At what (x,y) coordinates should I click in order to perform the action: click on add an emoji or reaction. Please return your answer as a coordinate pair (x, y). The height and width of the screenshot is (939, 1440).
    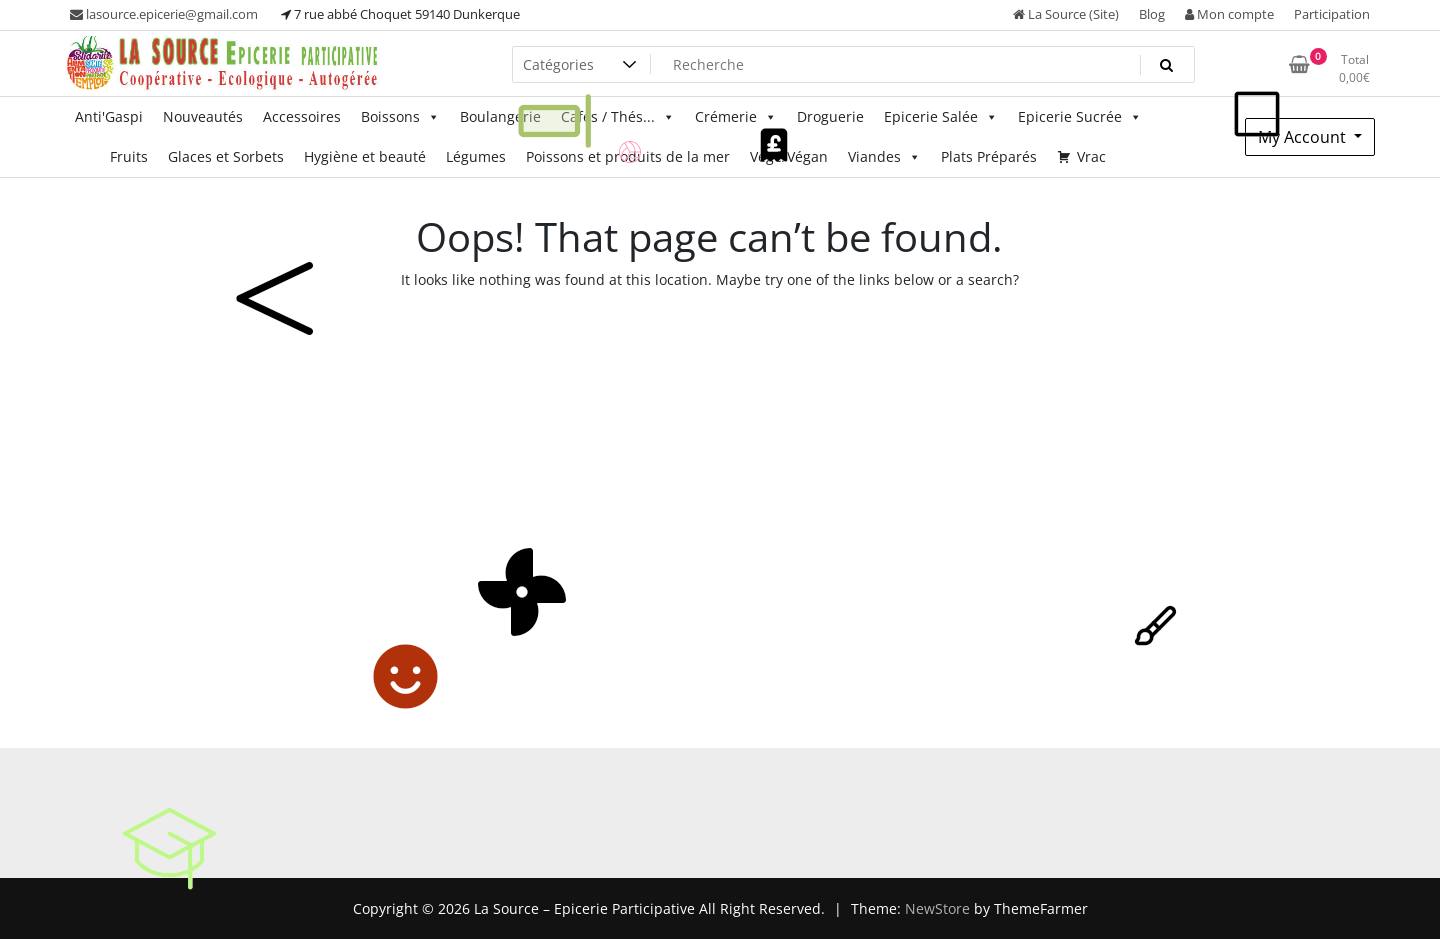
    Looking at the image, I should click on (405, 676).